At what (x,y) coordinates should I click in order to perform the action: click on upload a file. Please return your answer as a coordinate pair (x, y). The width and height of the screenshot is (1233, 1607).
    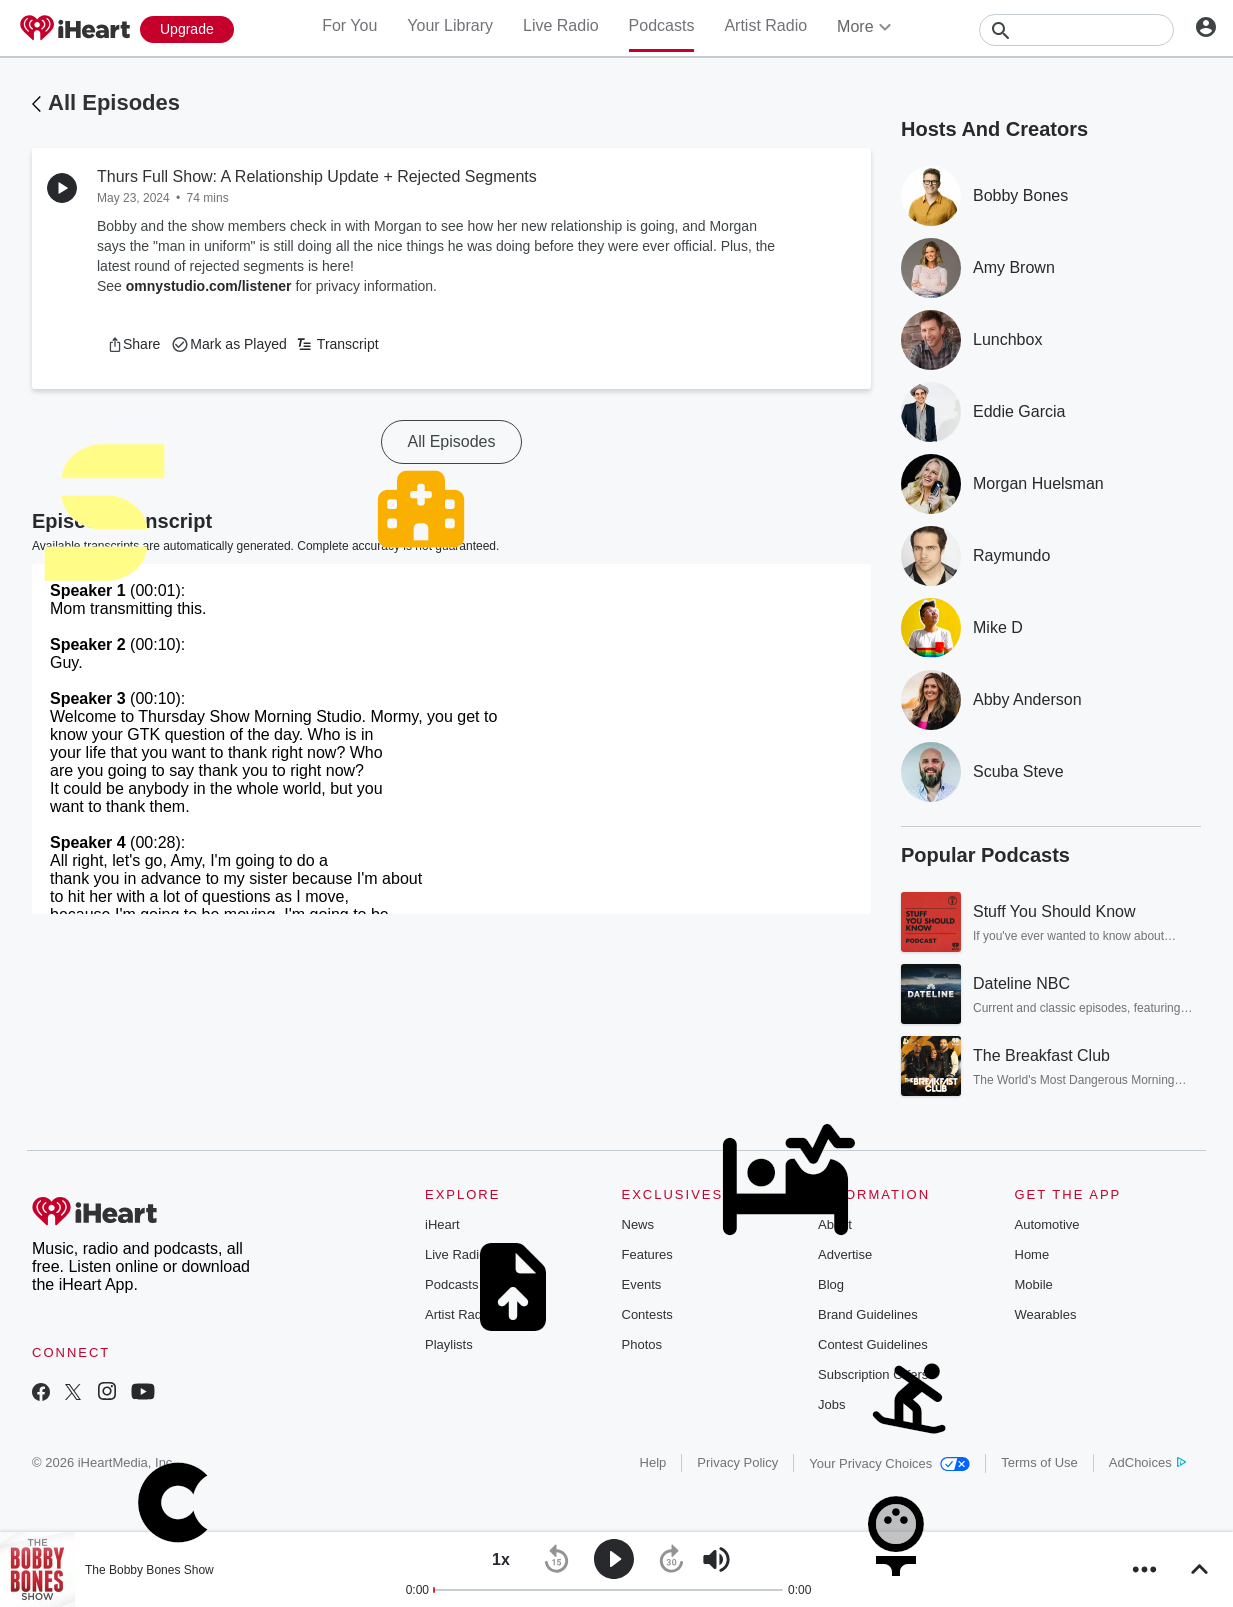
    Looking at the image, I should click on (513, 1287).